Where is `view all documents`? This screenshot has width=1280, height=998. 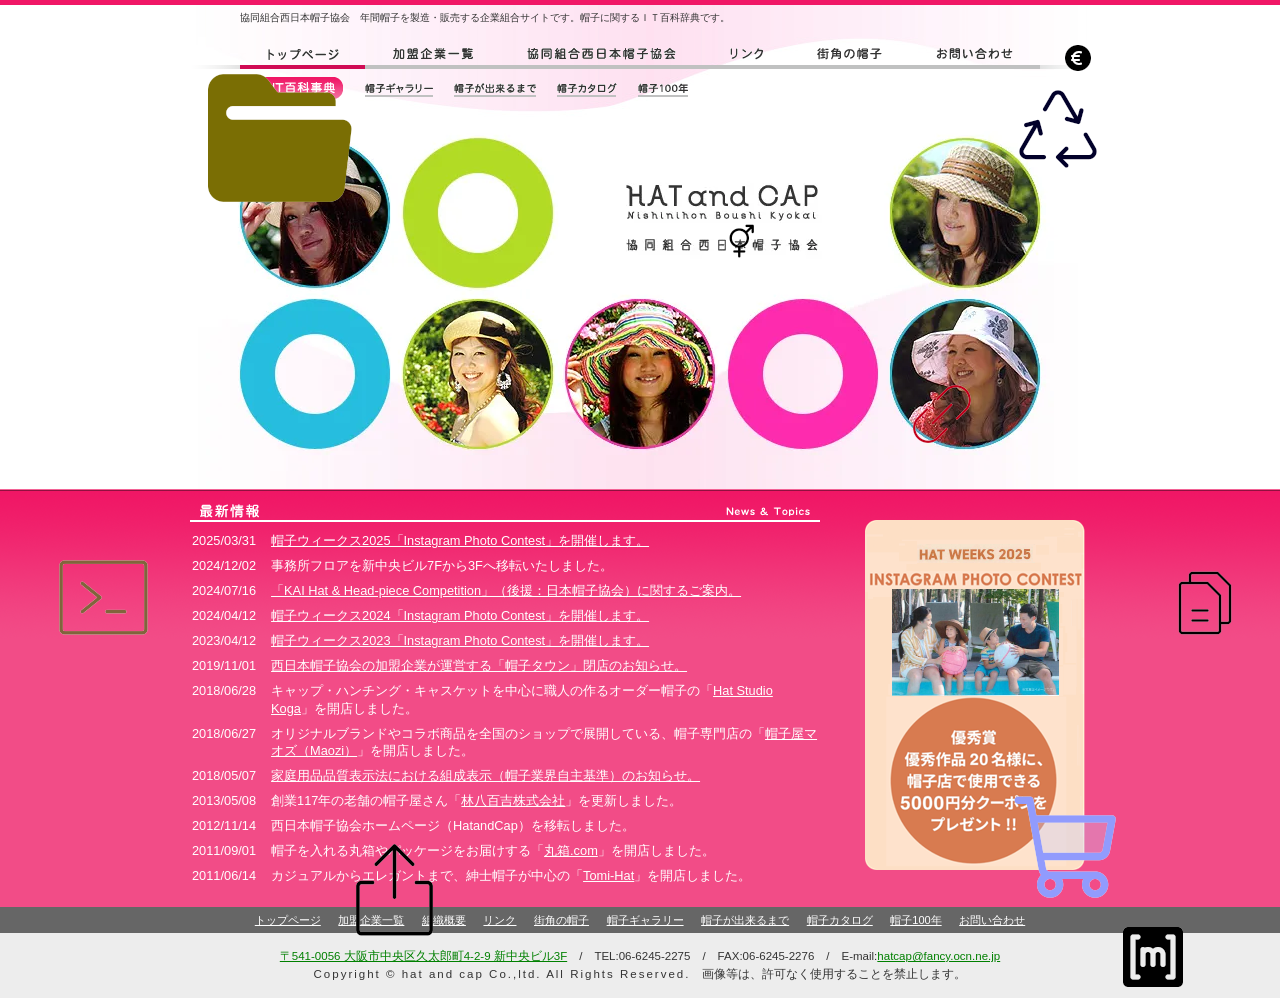 view all documents is located at coordinates (1205, 603).